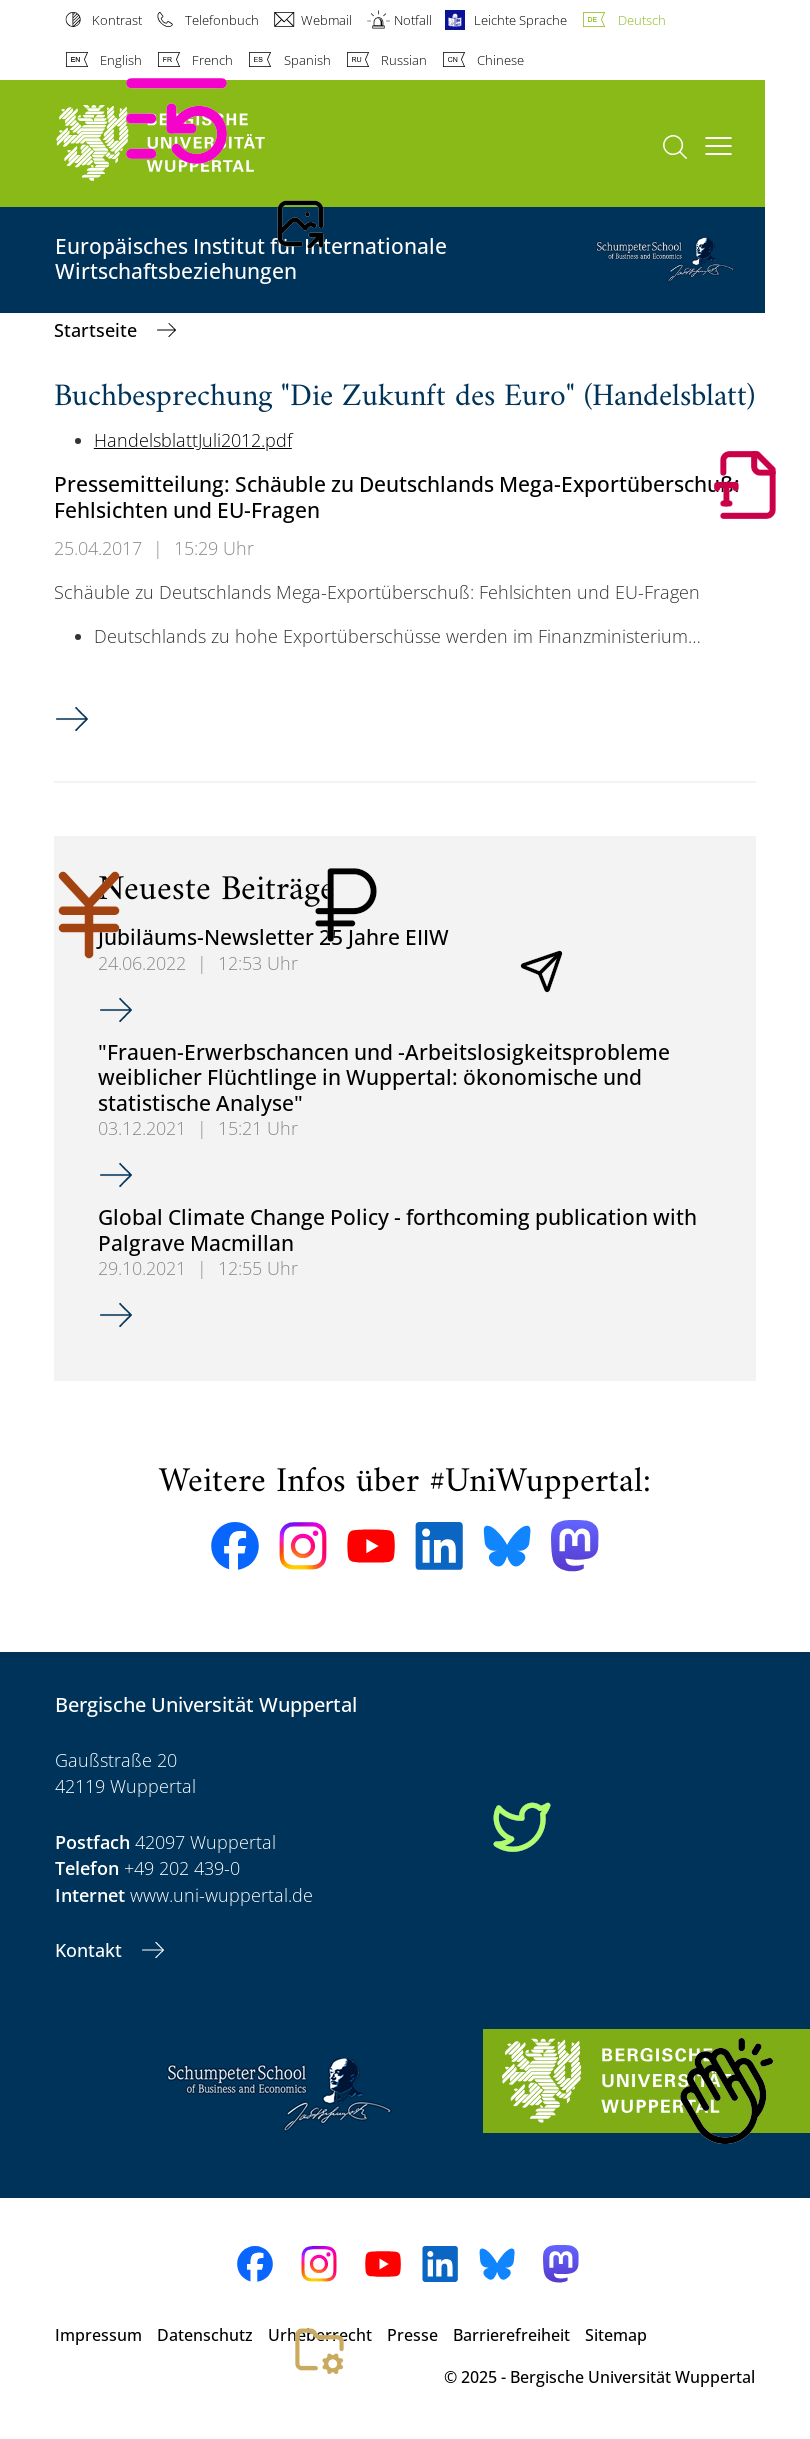  I want to click on send a message, so click(541, 971).